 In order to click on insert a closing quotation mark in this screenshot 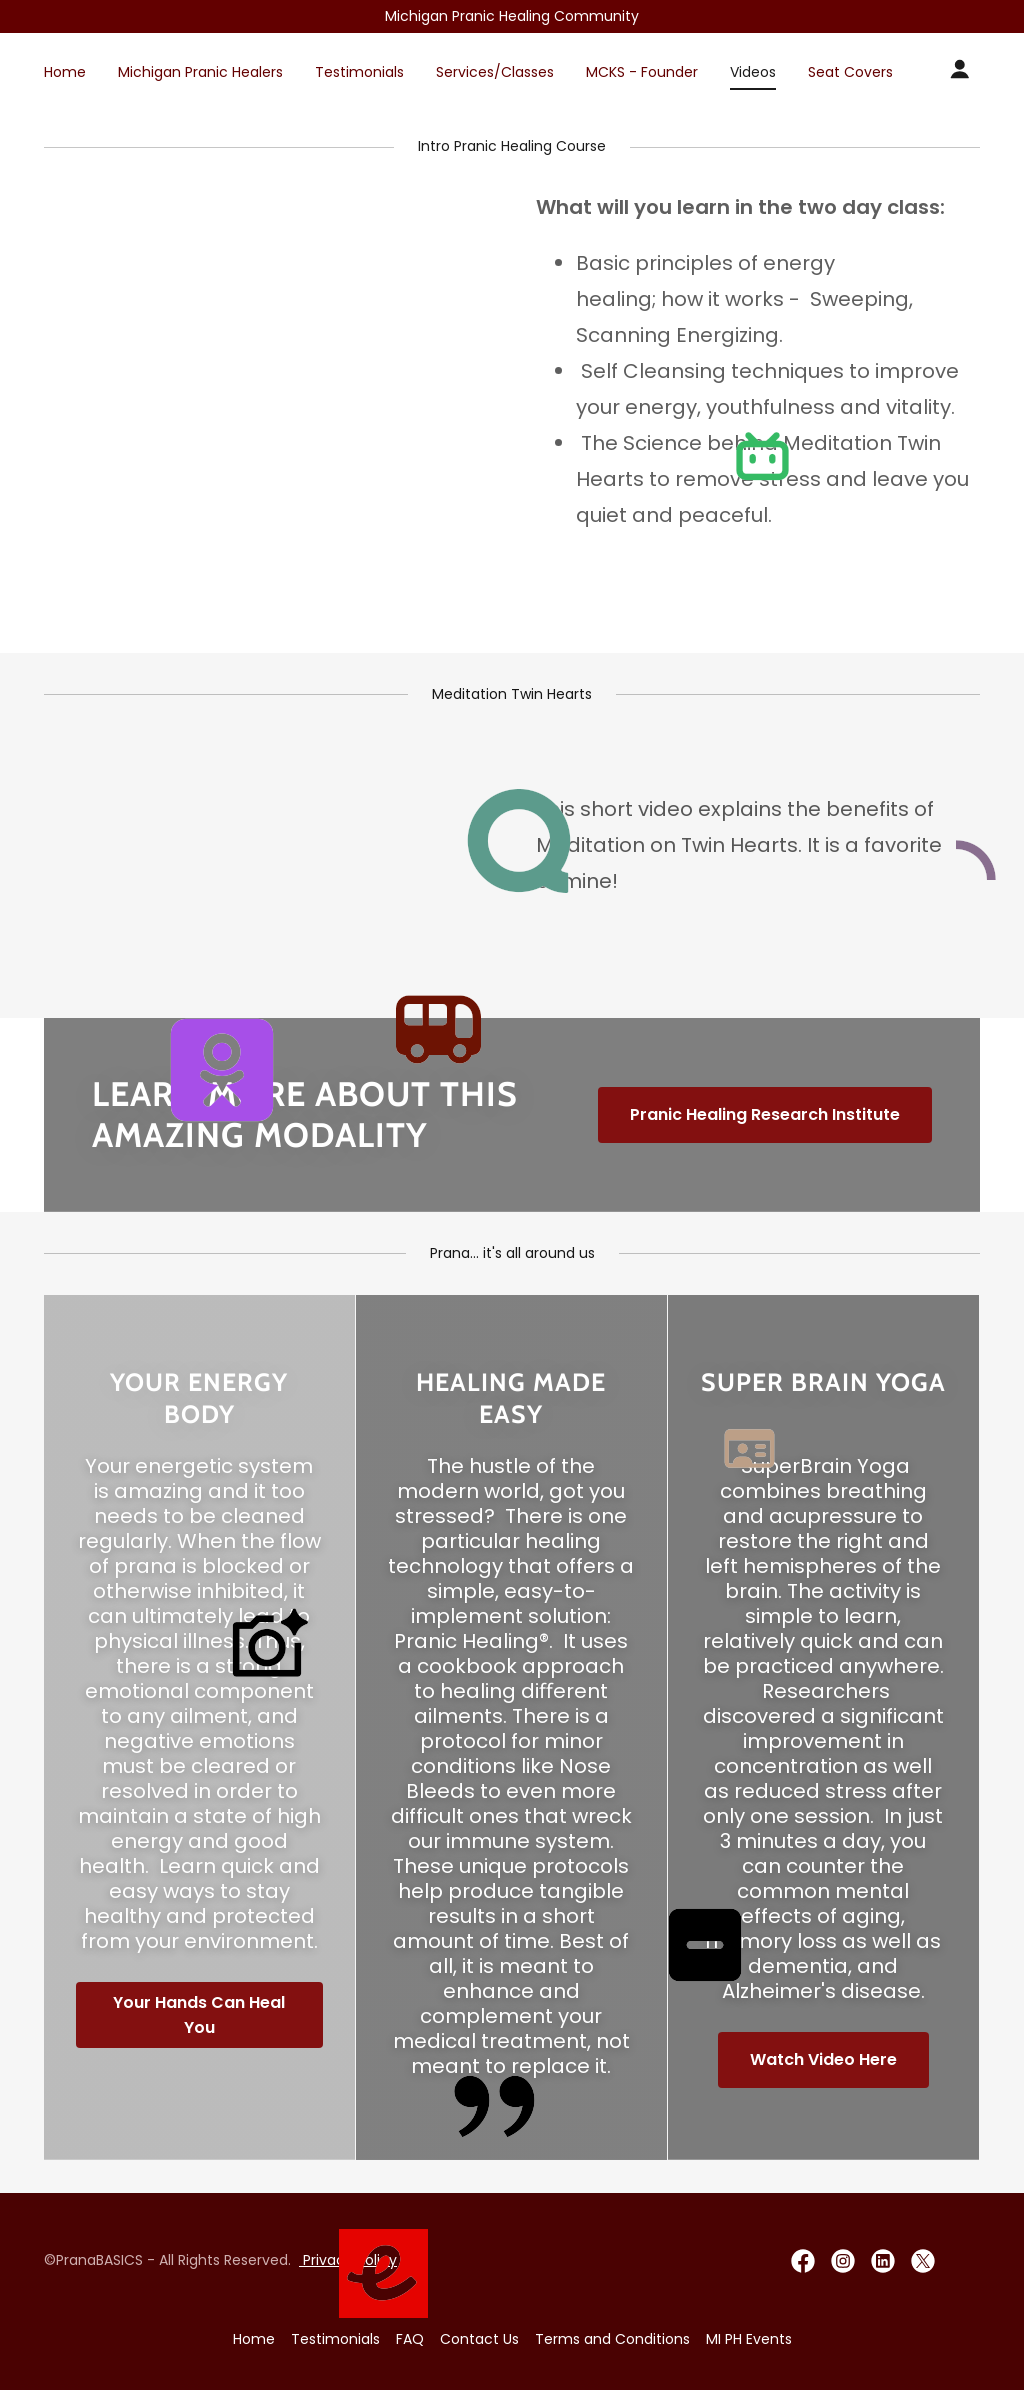, I will do `click(494, 2105)`.